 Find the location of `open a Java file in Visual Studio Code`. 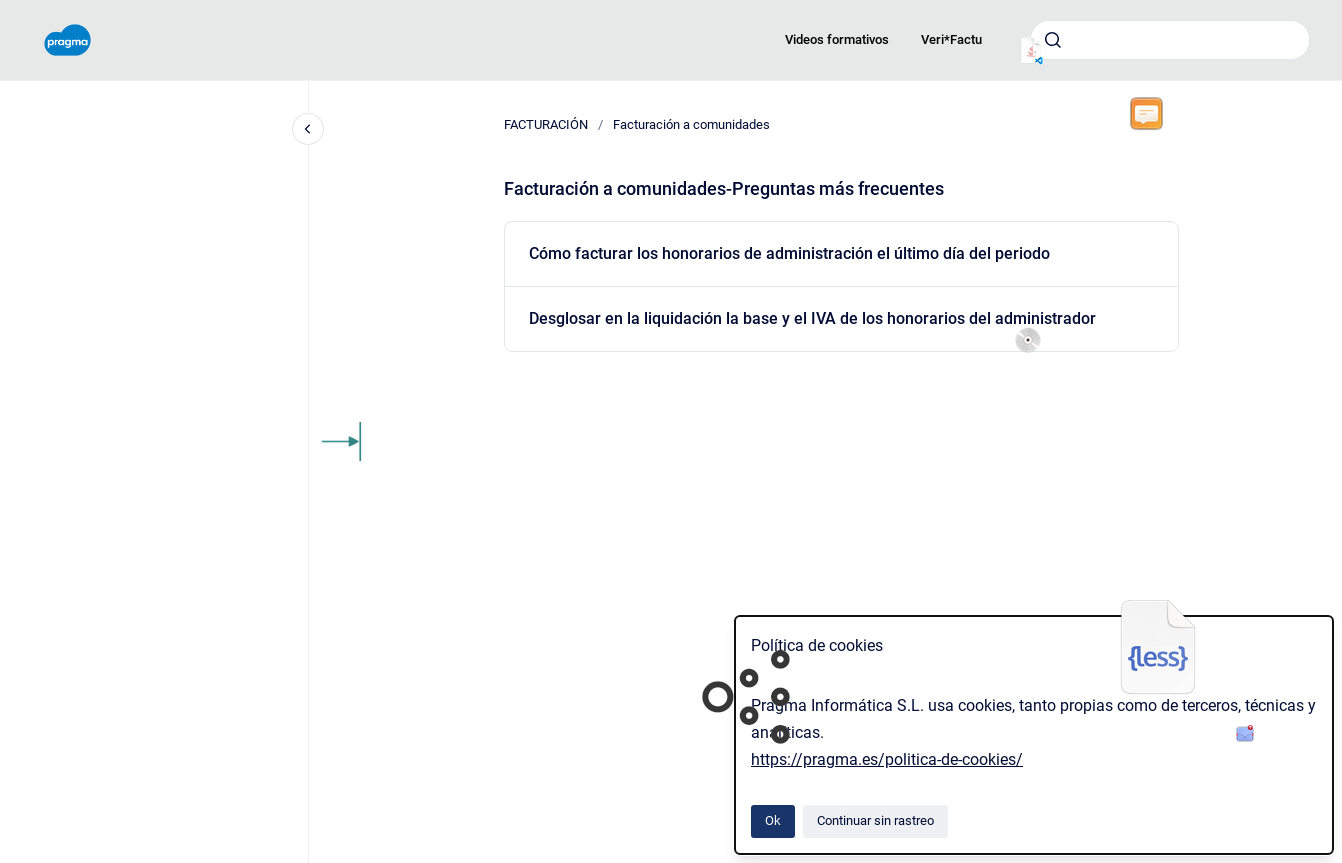

open a Java file in Visual Studio Code is located at coordinates (1031, 51).